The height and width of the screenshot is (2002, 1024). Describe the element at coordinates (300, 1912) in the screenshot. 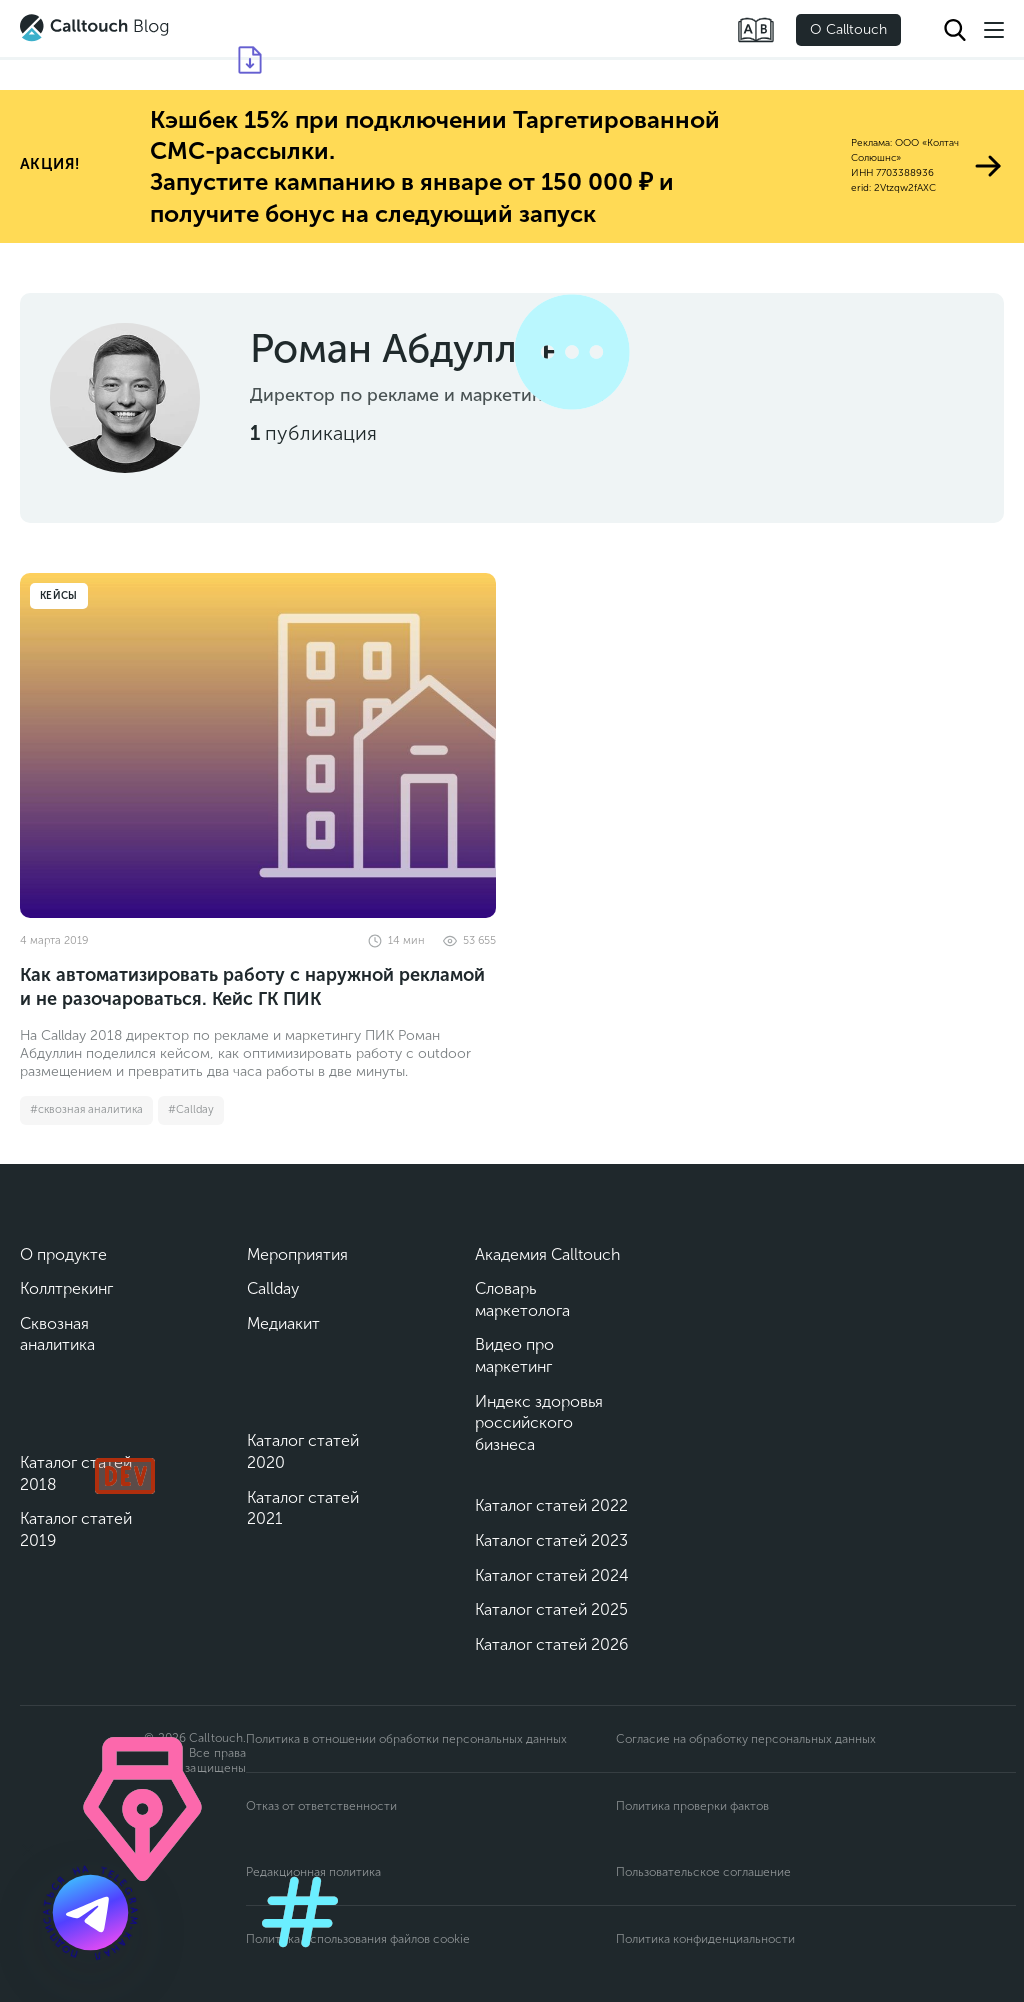

I see `view or add hashtags` at that location.